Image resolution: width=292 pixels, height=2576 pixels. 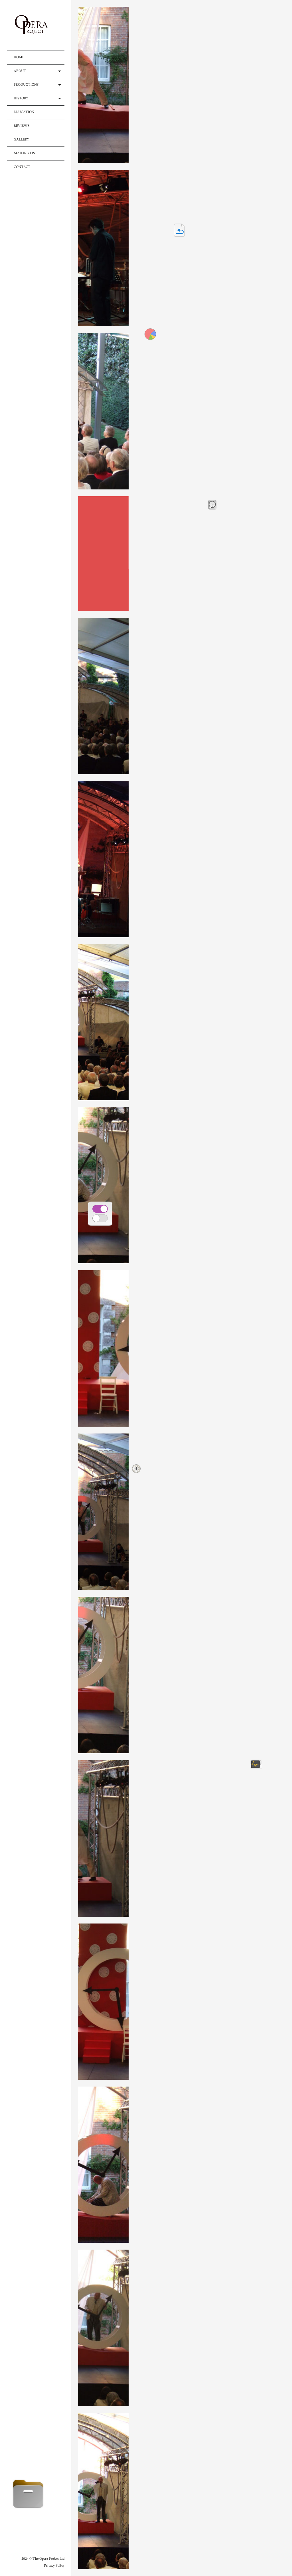 I want to click on open the file manager application, so click(x=28, y=2494).